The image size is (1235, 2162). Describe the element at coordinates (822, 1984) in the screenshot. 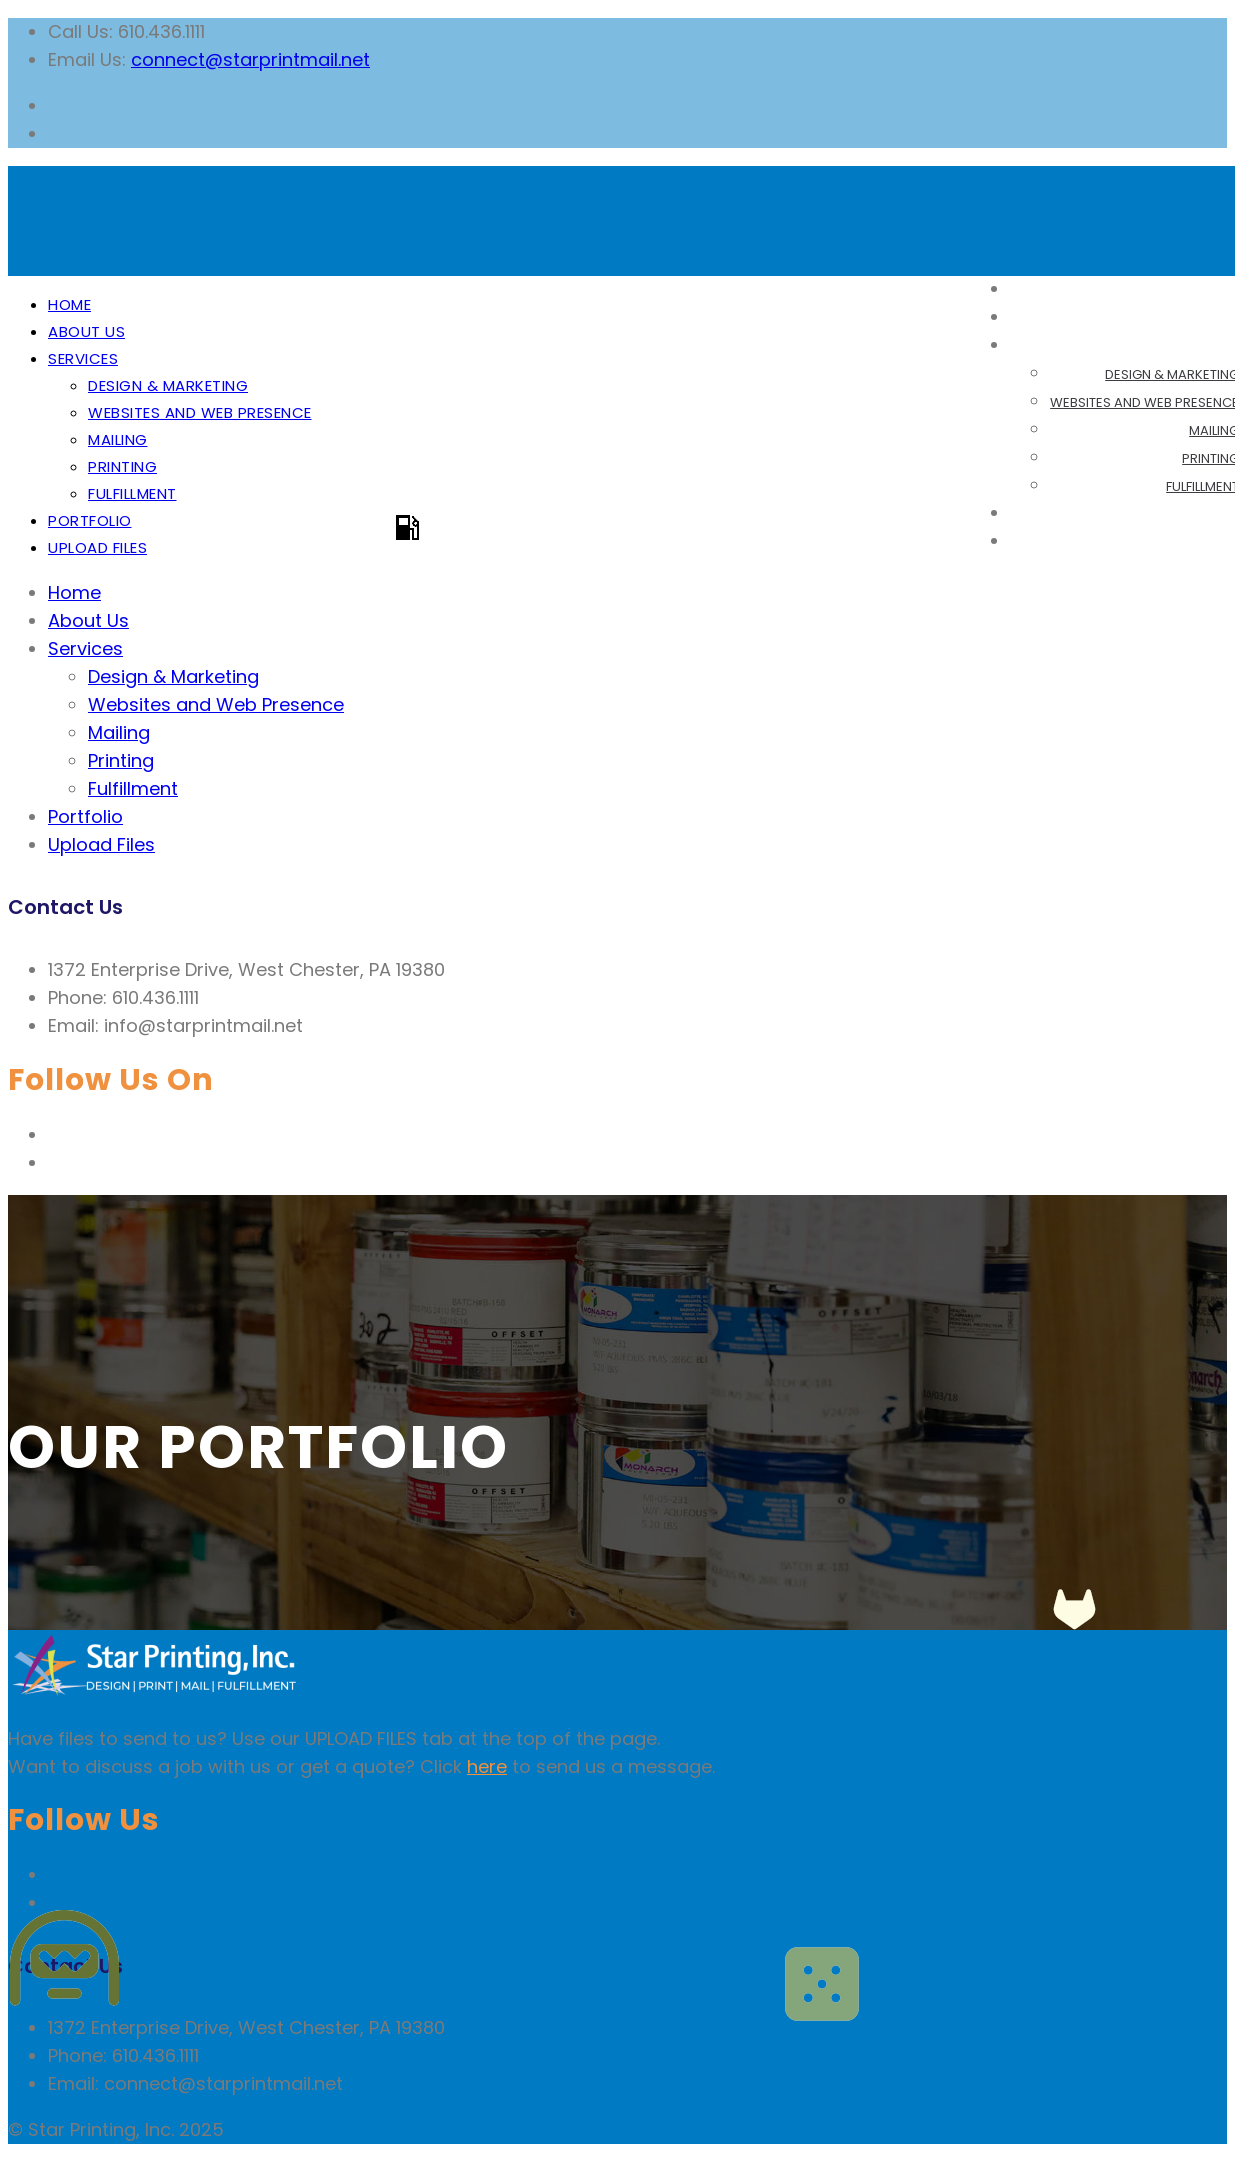

I see `roll dice or randomize selection` at that location.